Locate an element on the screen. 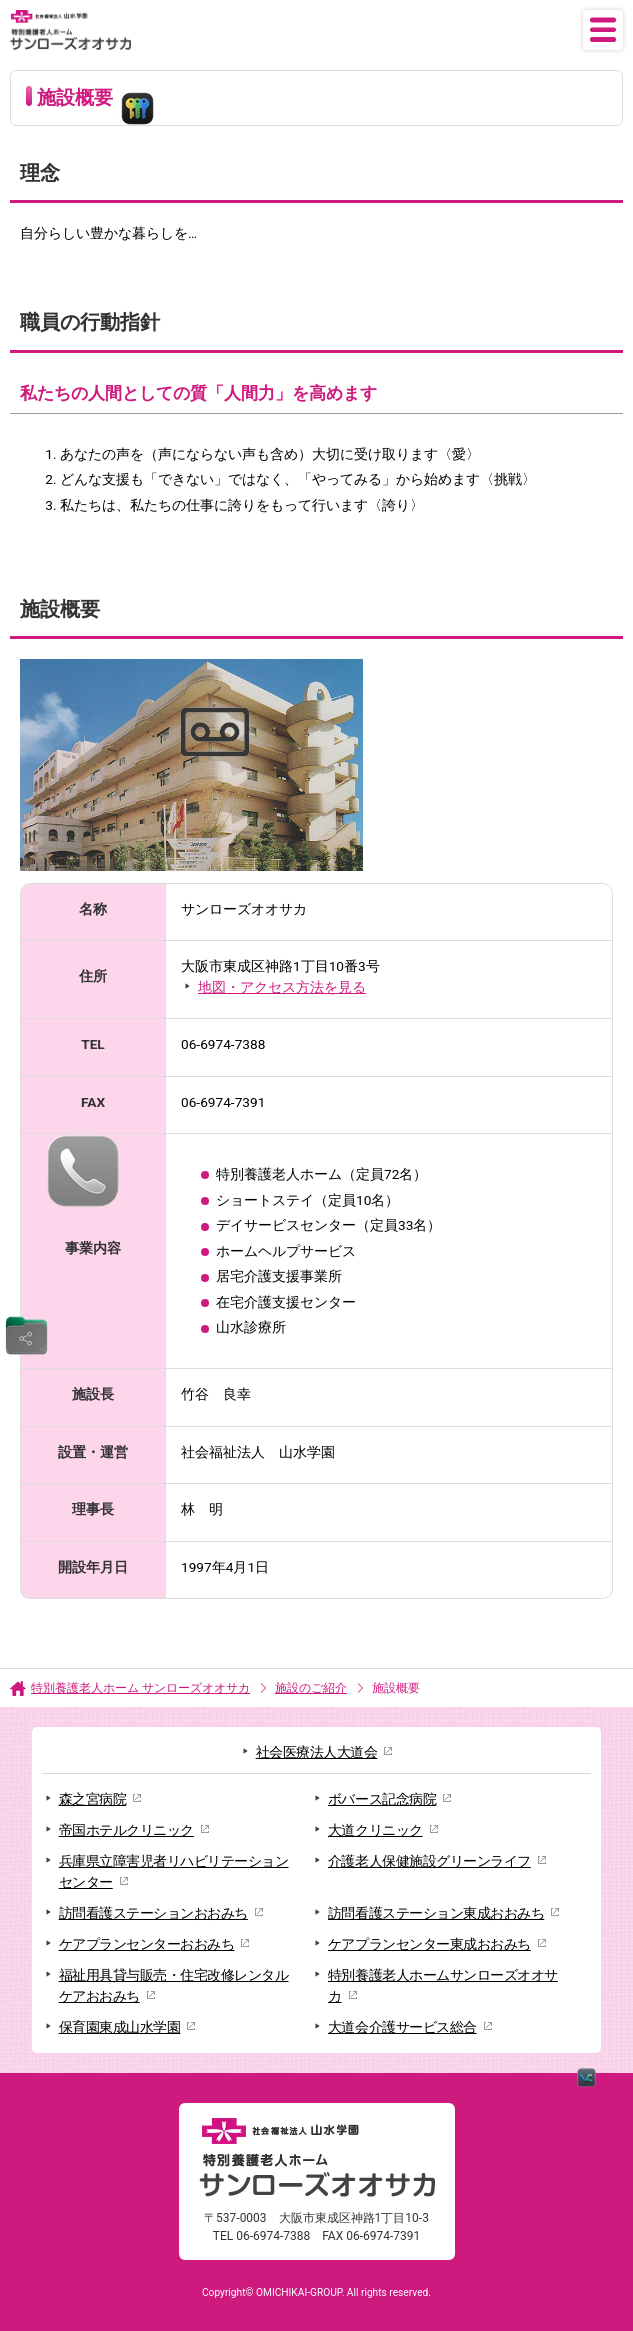 This screenshot has height=2331, width=633. open the passwords app is located at coordinates (137, 108).